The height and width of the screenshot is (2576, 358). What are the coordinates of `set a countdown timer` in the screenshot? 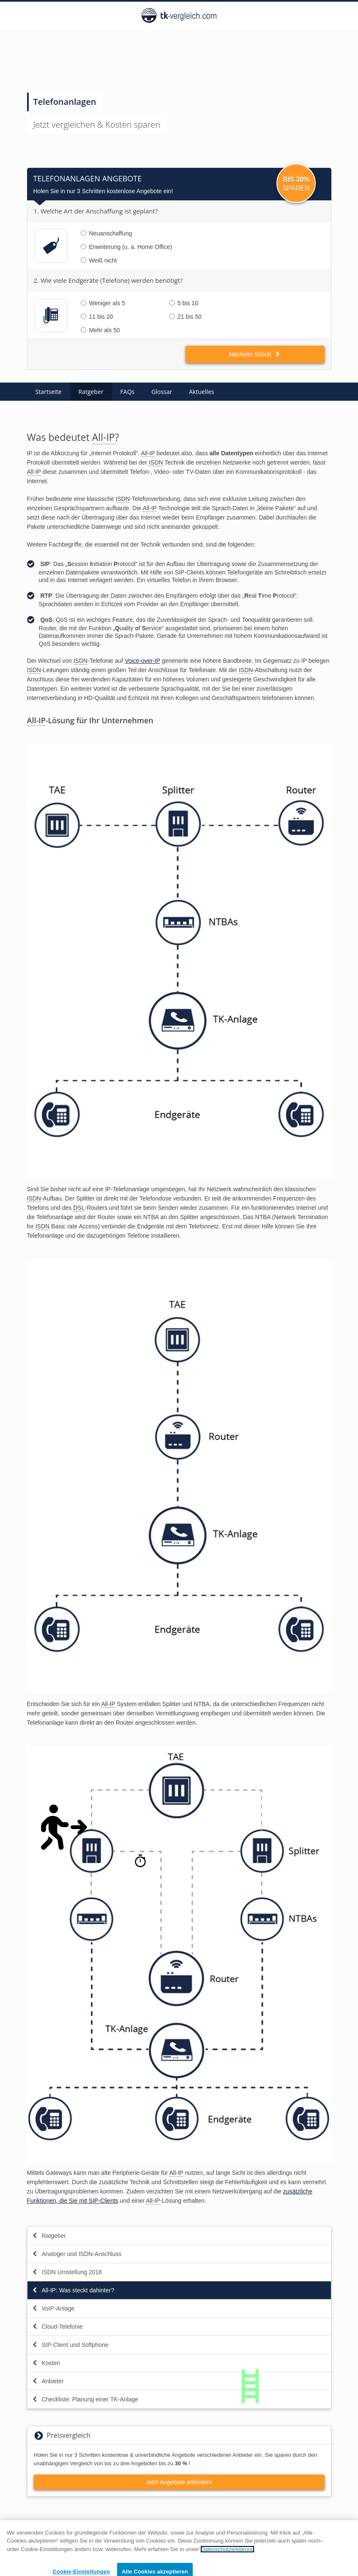 It's located at (140, 1861).